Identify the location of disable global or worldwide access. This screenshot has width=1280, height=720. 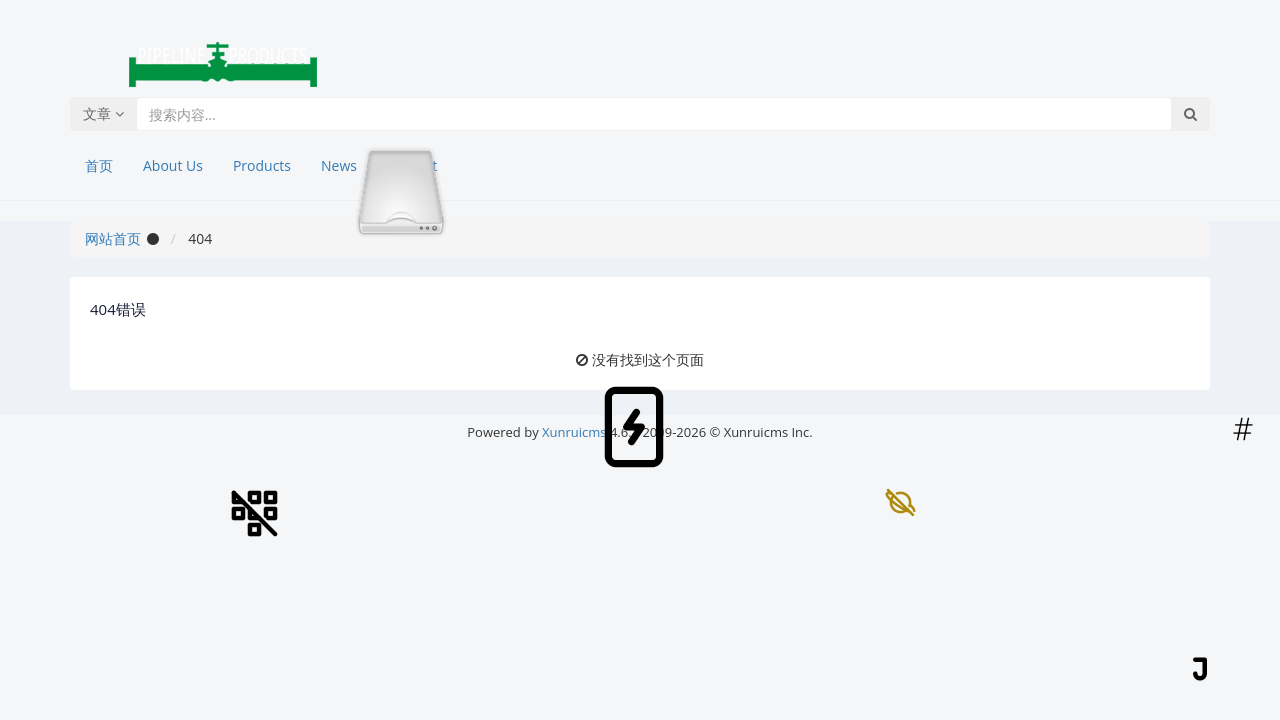
(900, 502).